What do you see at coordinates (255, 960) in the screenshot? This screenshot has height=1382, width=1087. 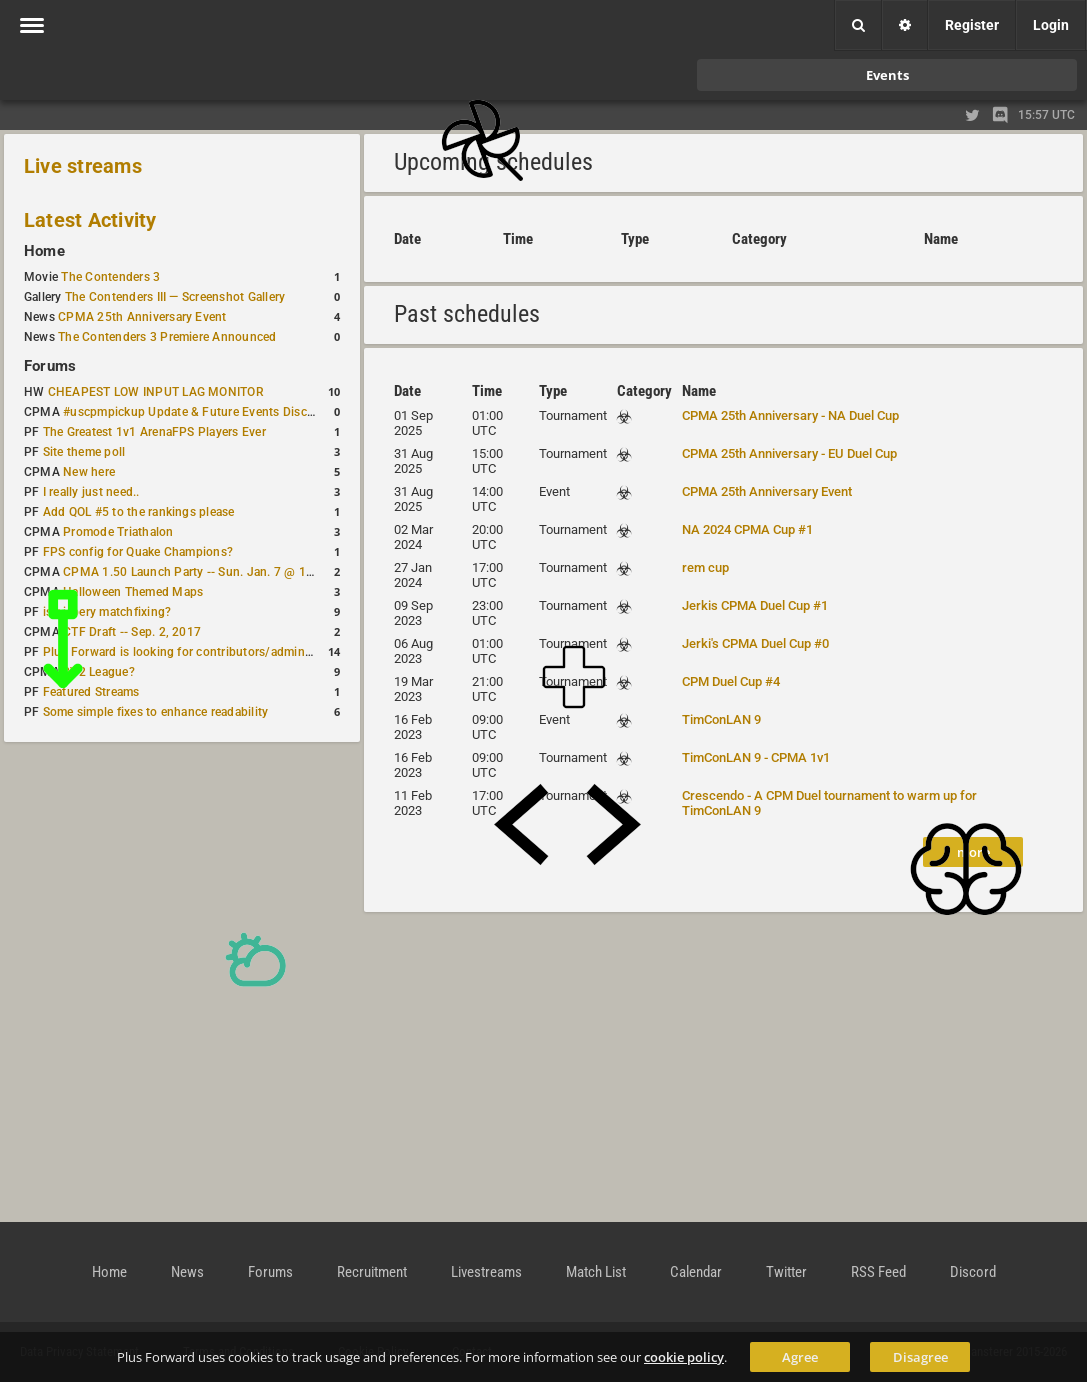 I see `view current weather conditions` at bounding box center [255, 960].